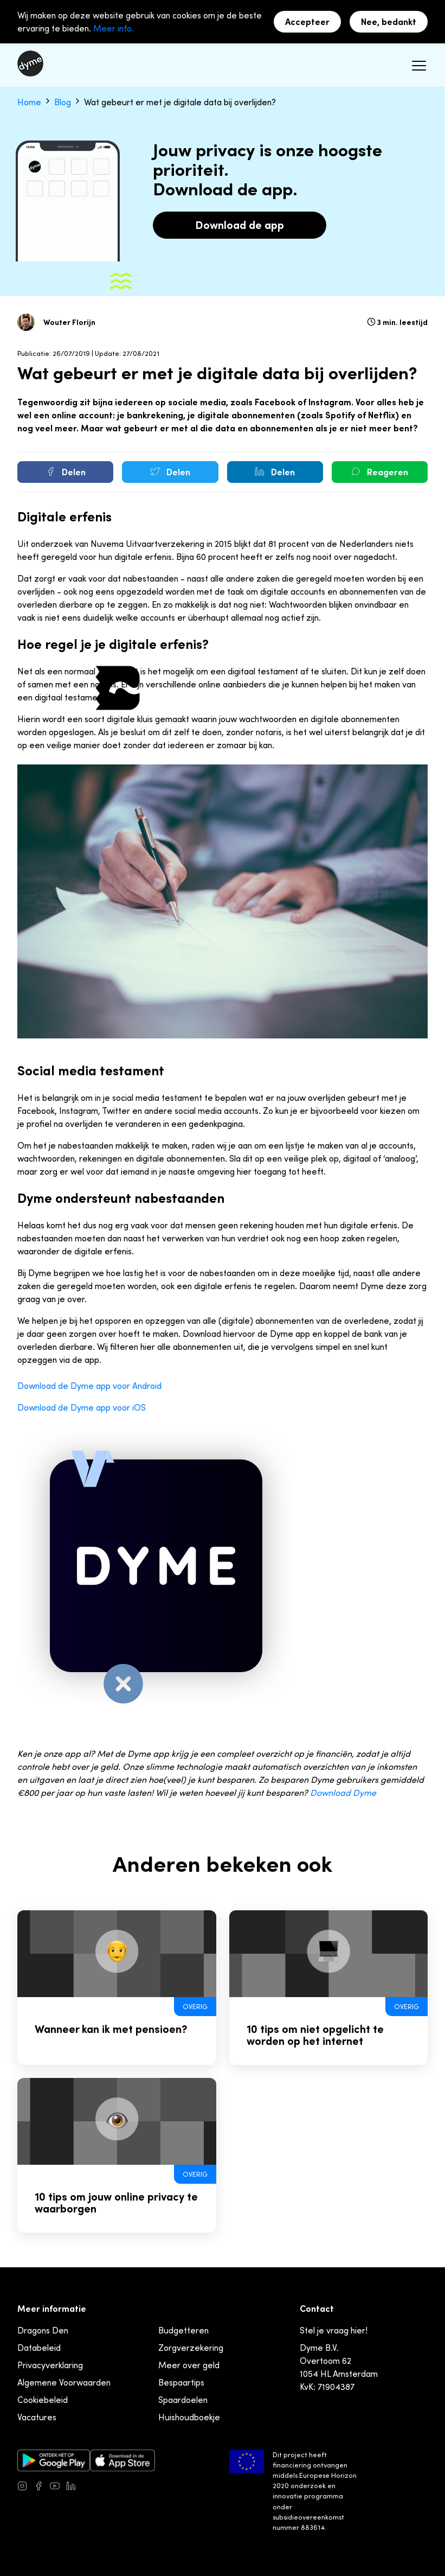 Image resolution: width=445 pixels, height=2576 pixels. Describe the element at coordinates (123, 1684) in the screenshot. I see `close or dismiss a dialog` at that location.